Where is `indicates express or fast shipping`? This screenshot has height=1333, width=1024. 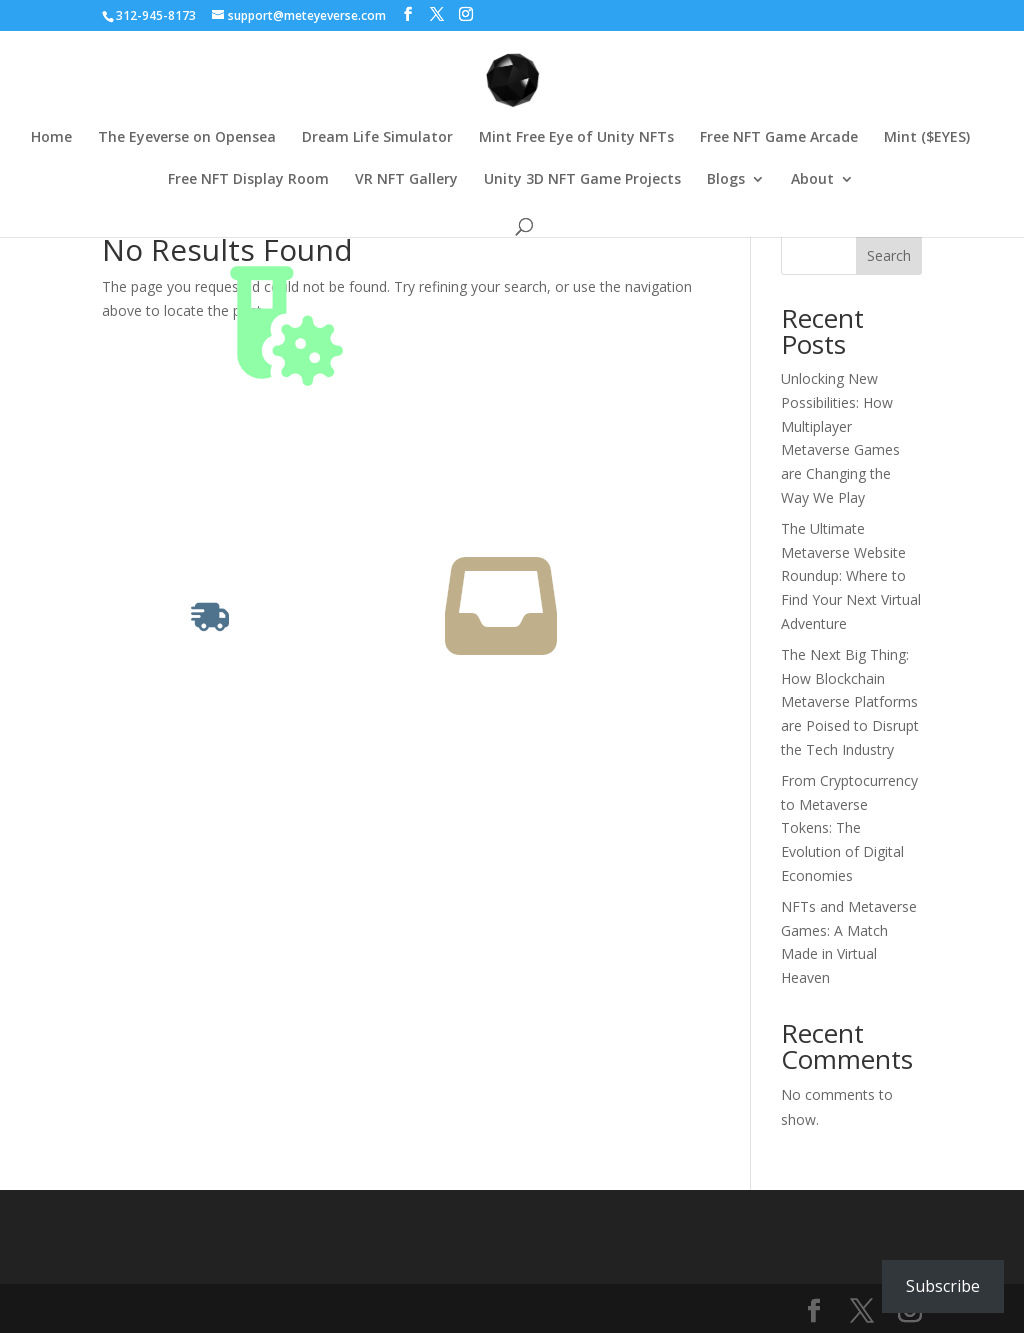
indicates express or fast shipping is located at coordinates (210, 616).